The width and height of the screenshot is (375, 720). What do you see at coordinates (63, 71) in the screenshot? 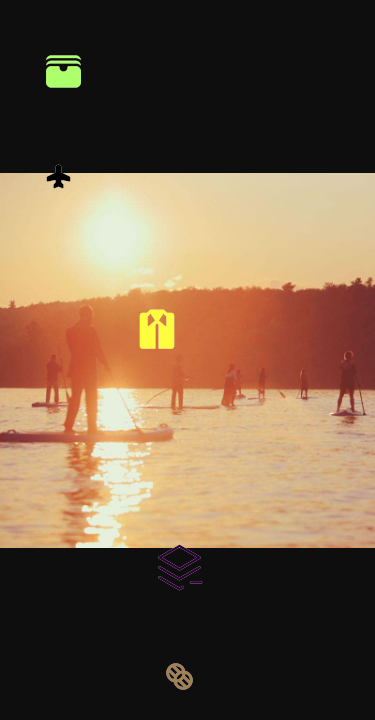
I see `access your digital wallet` at bounding box center [63, 71].